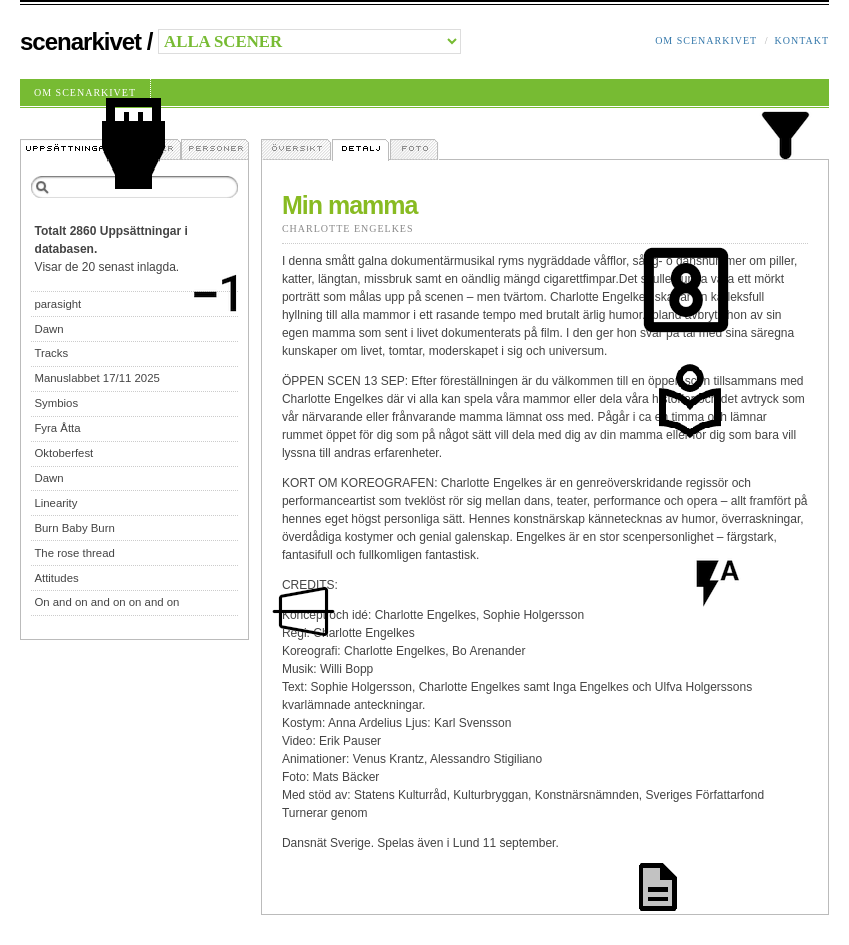 This screenshot has width=849, height=945. I want to click on select or input the number eight, so click(686, 290).